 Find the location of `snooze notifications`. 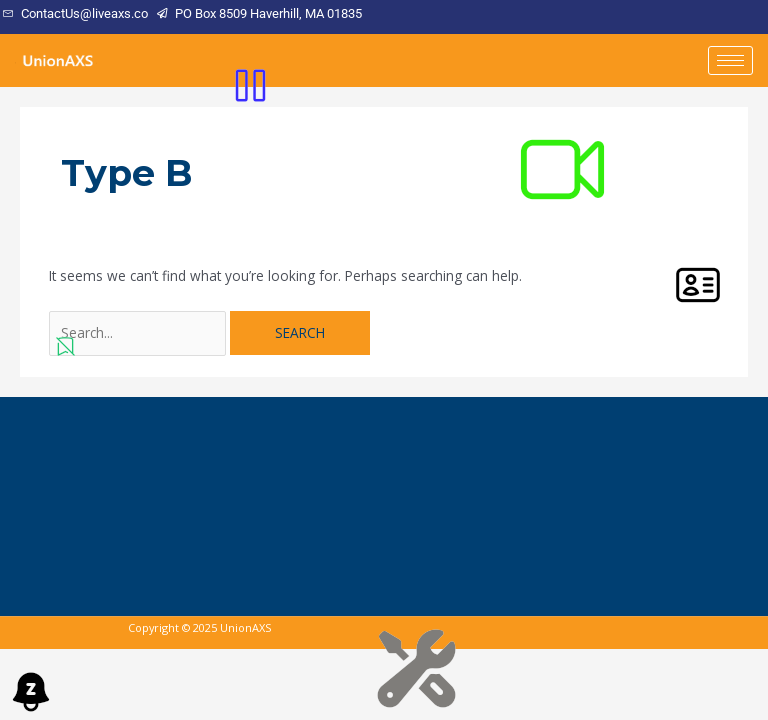

snooze notifications is located at coordinates (31, 692).